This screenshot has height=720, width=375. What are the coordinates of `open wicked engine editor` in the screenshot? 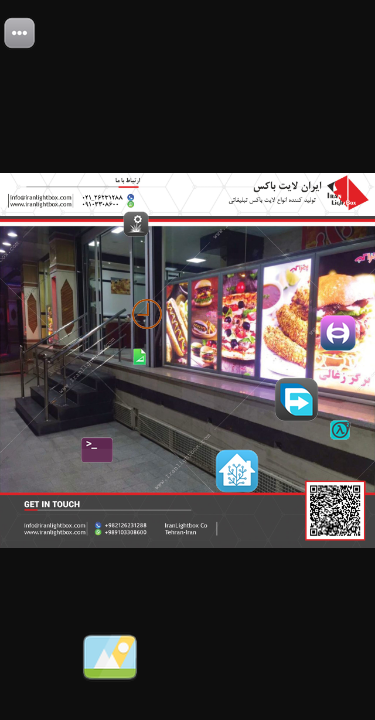 It's located at (136, 224).